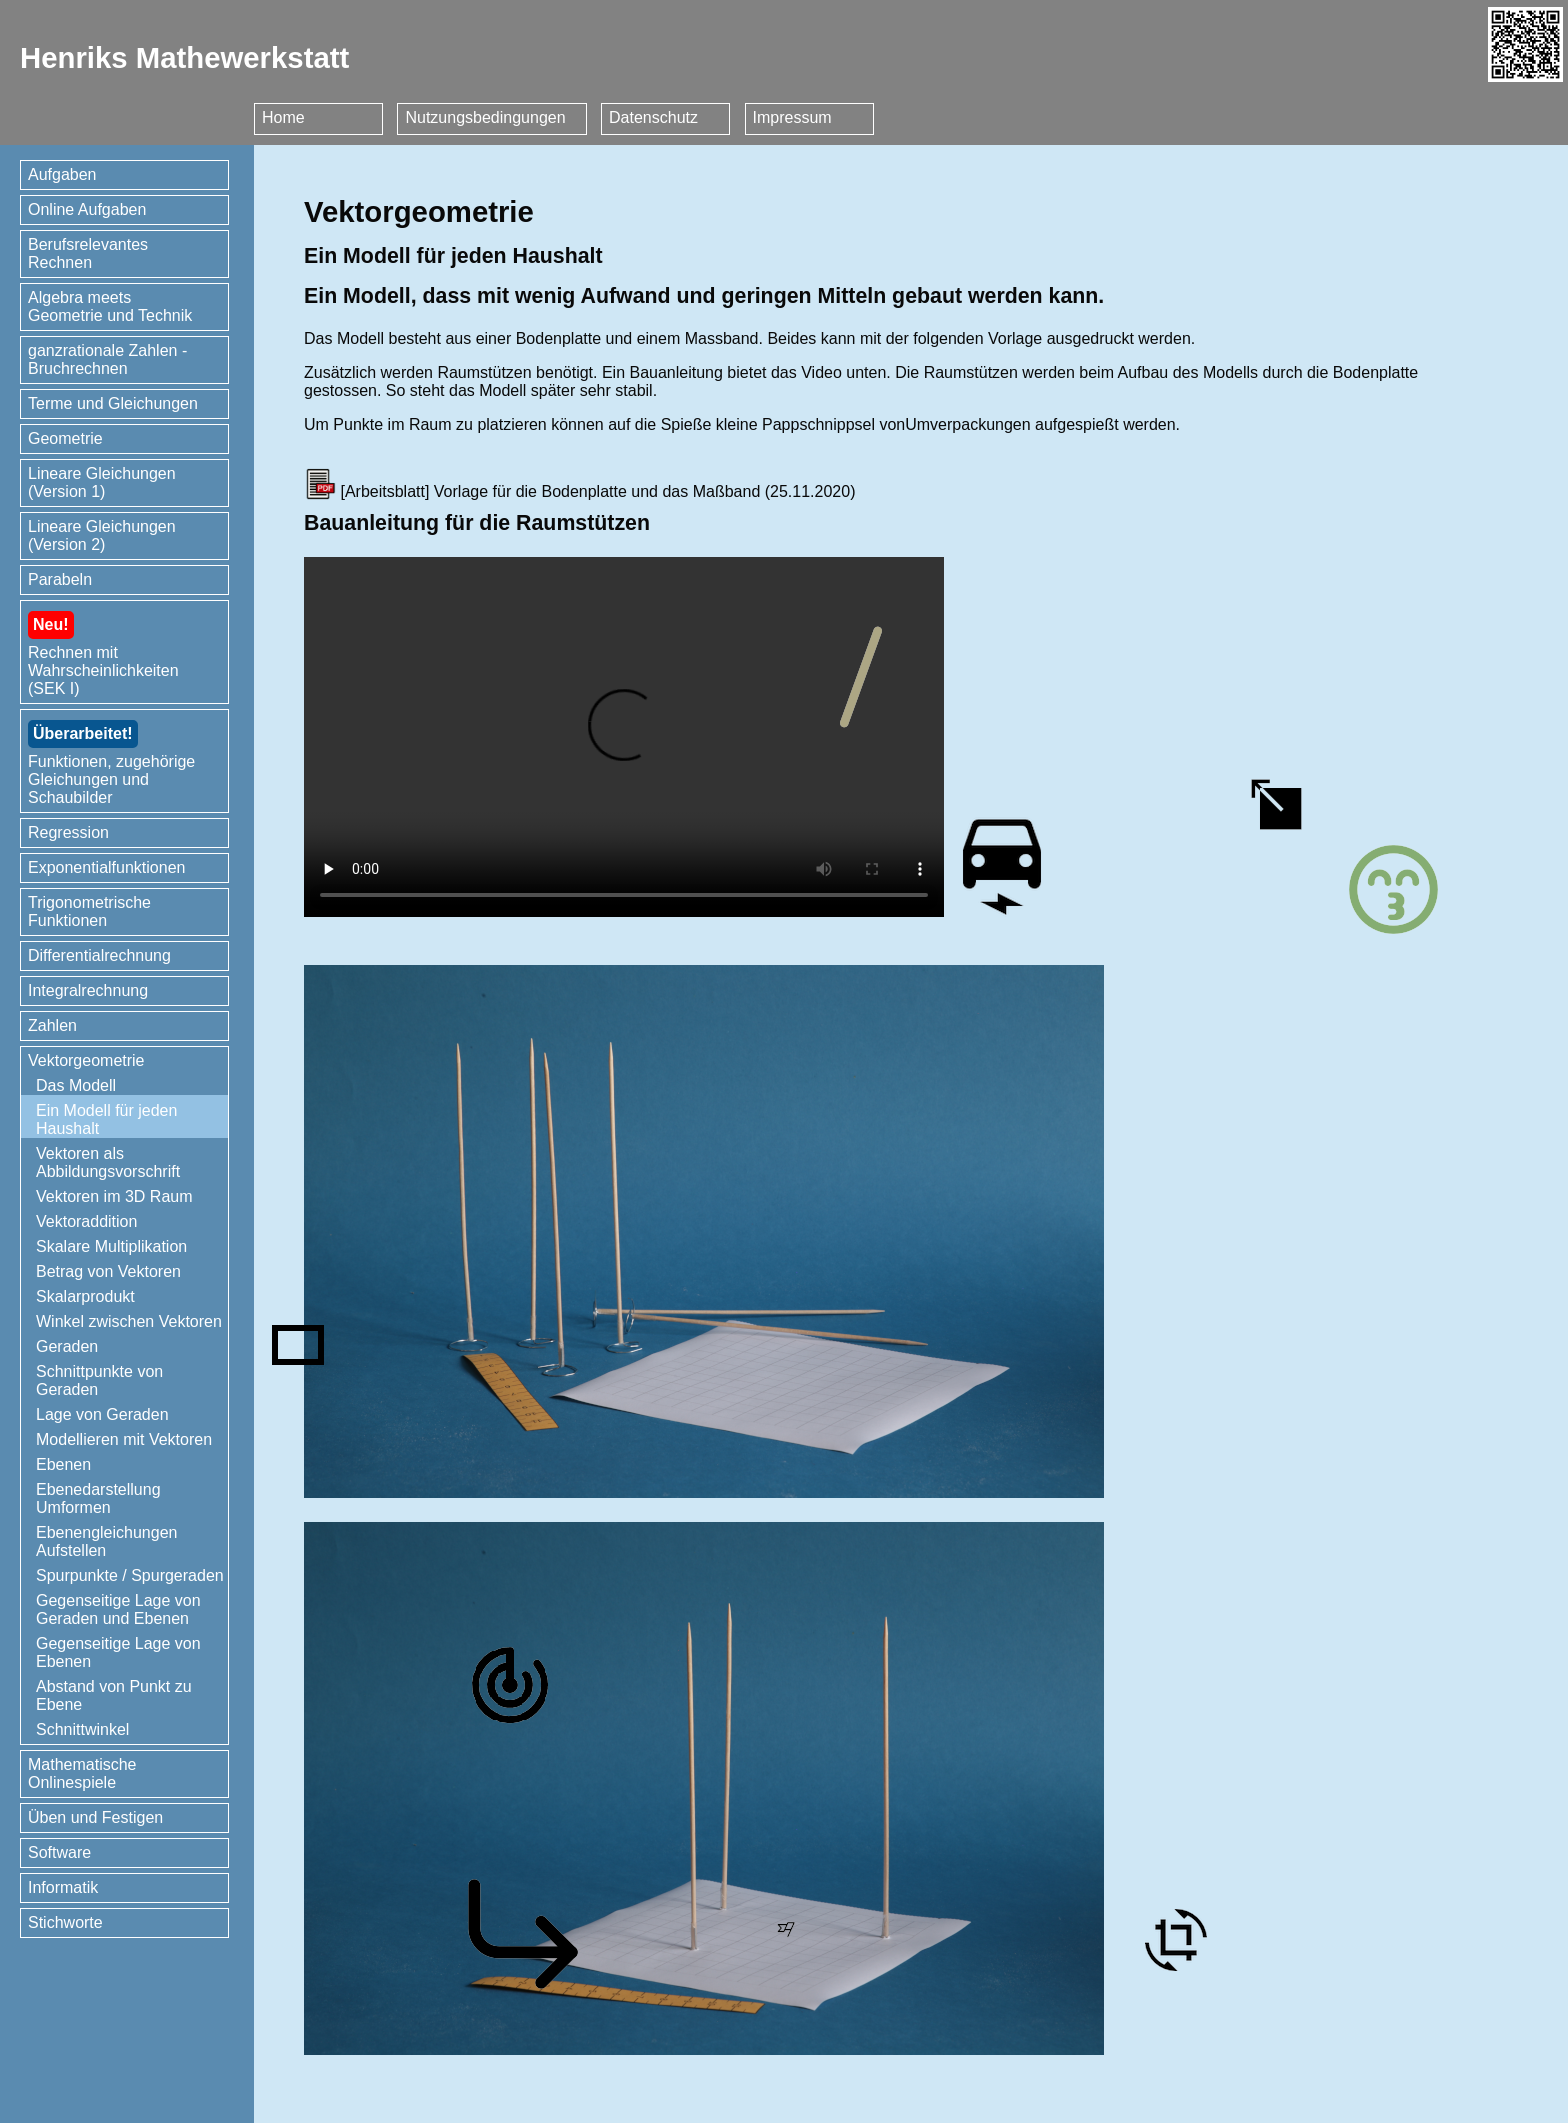 The width and height of the screenshot is (1568, 2123). What do you see at coordinates (1002, 867) in the screenshot?
I see `find nearby electric vehicle charging stations` at bounding box center [1002, 867].